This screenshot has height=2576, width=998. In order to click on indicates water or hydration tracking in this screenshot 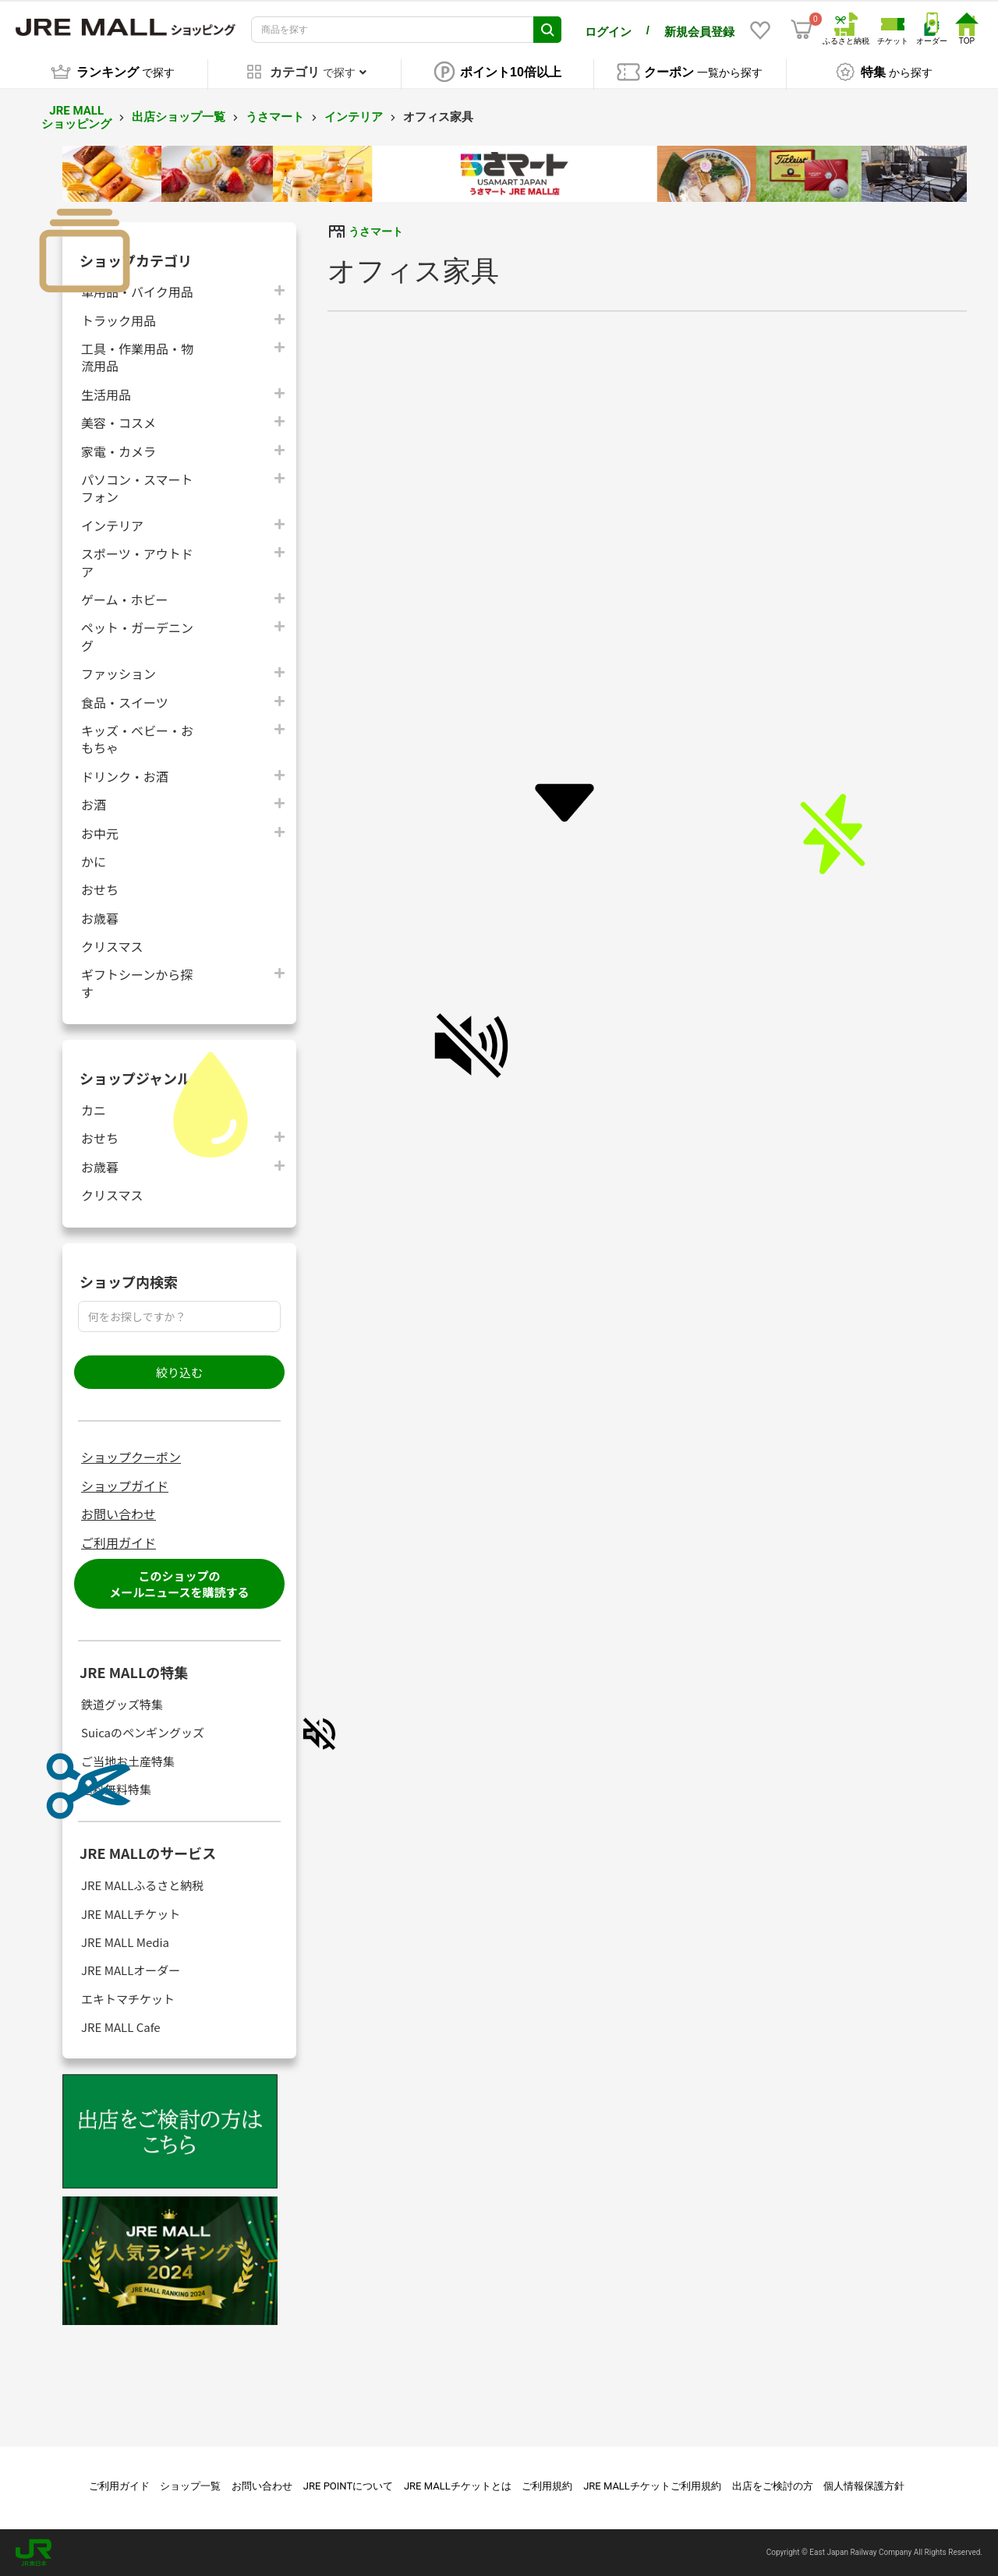, I will do `click(211, 1104)`.